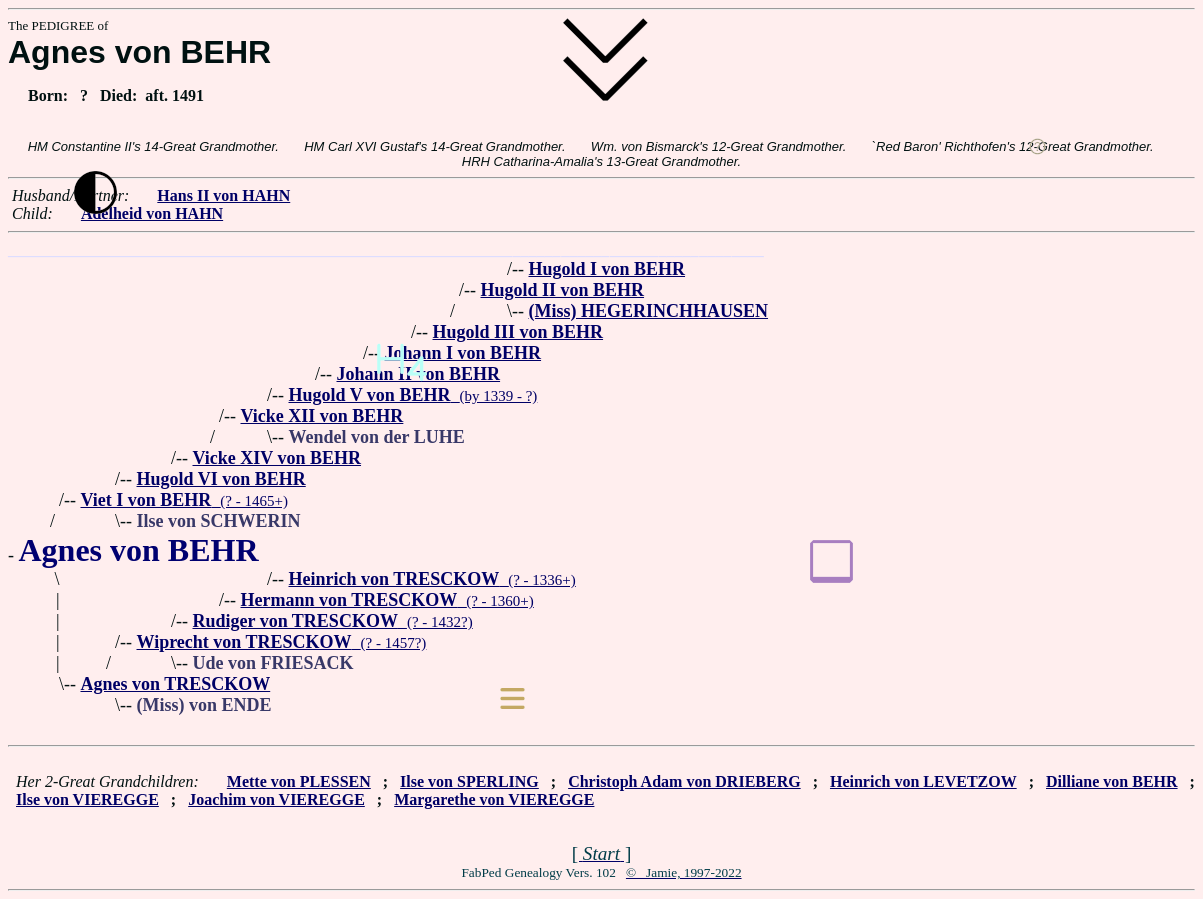  Describe the element at coordinates (398, 361) in the screenshot. I see `format text as heading level 4` at that location.